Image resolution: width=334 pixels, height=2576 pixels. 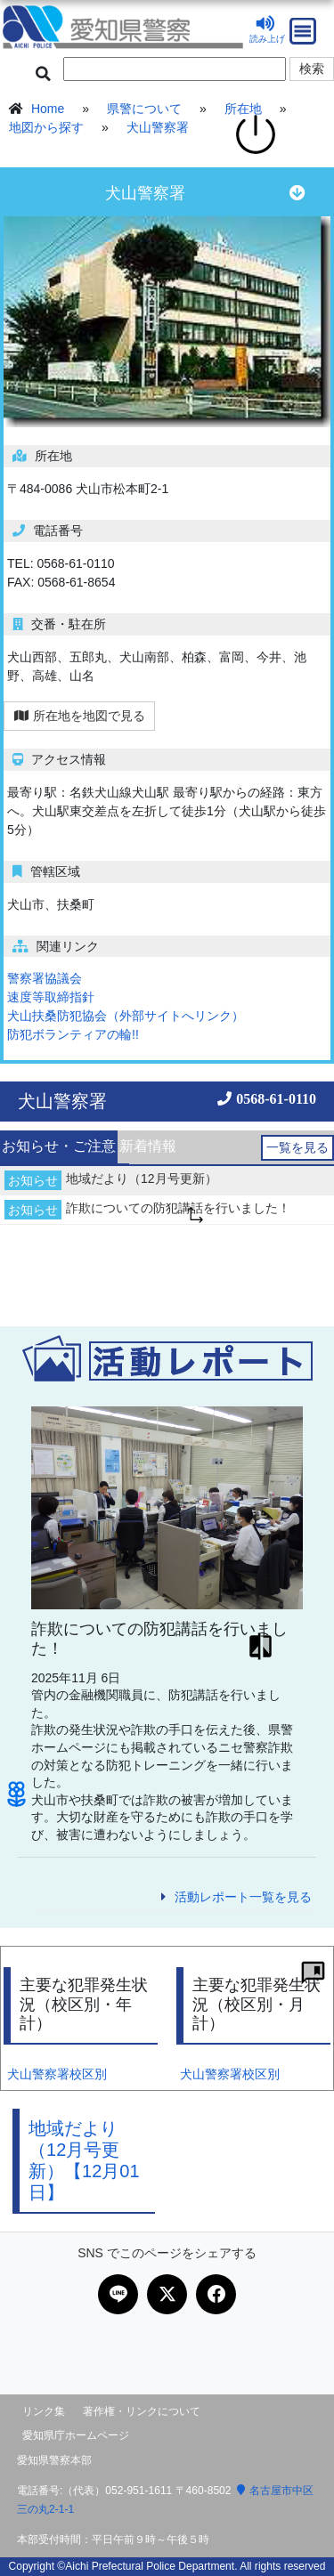 I want to click on access your saved messages, so click(x=313, y=1973).